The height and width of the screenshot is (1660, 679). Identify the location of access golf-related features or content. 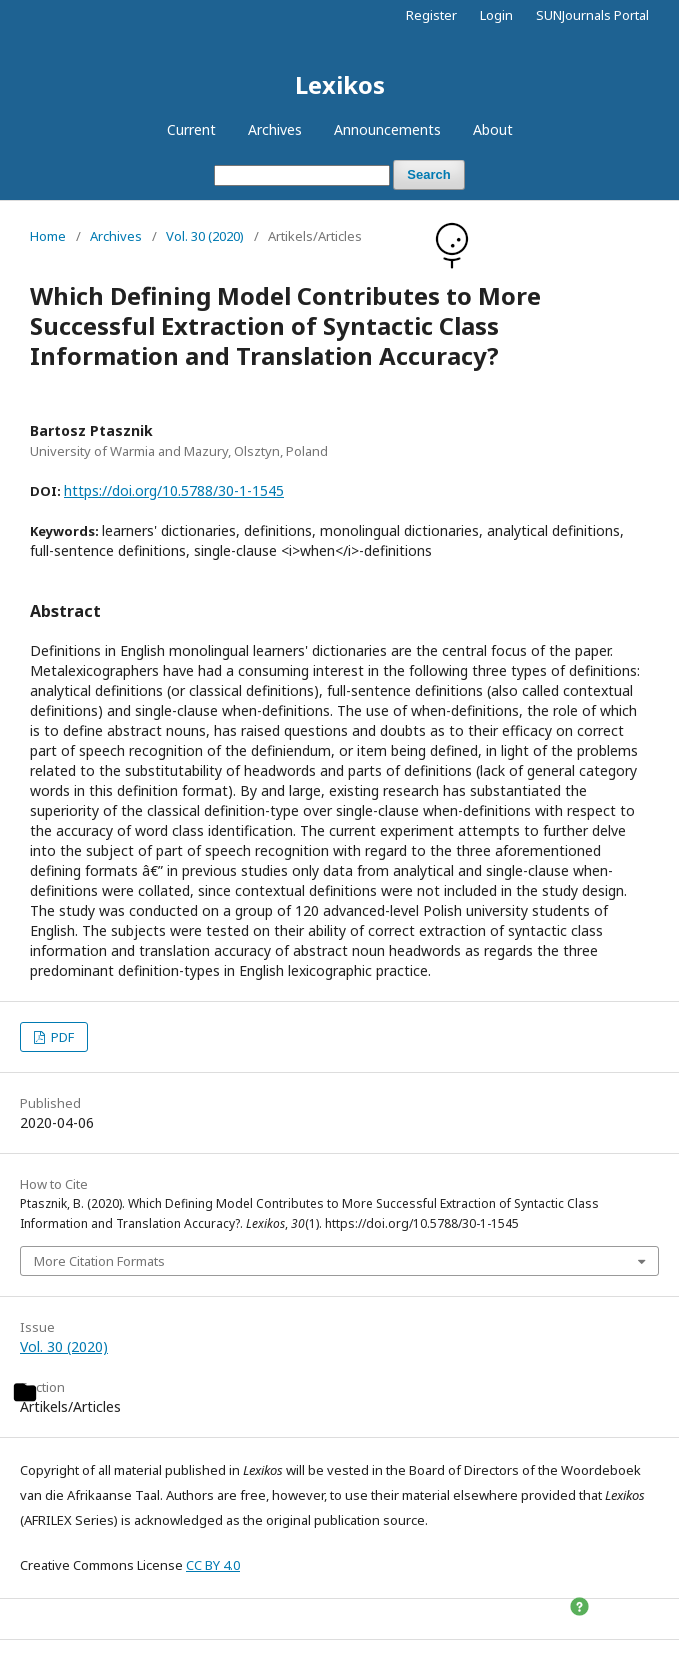
(452, 245).